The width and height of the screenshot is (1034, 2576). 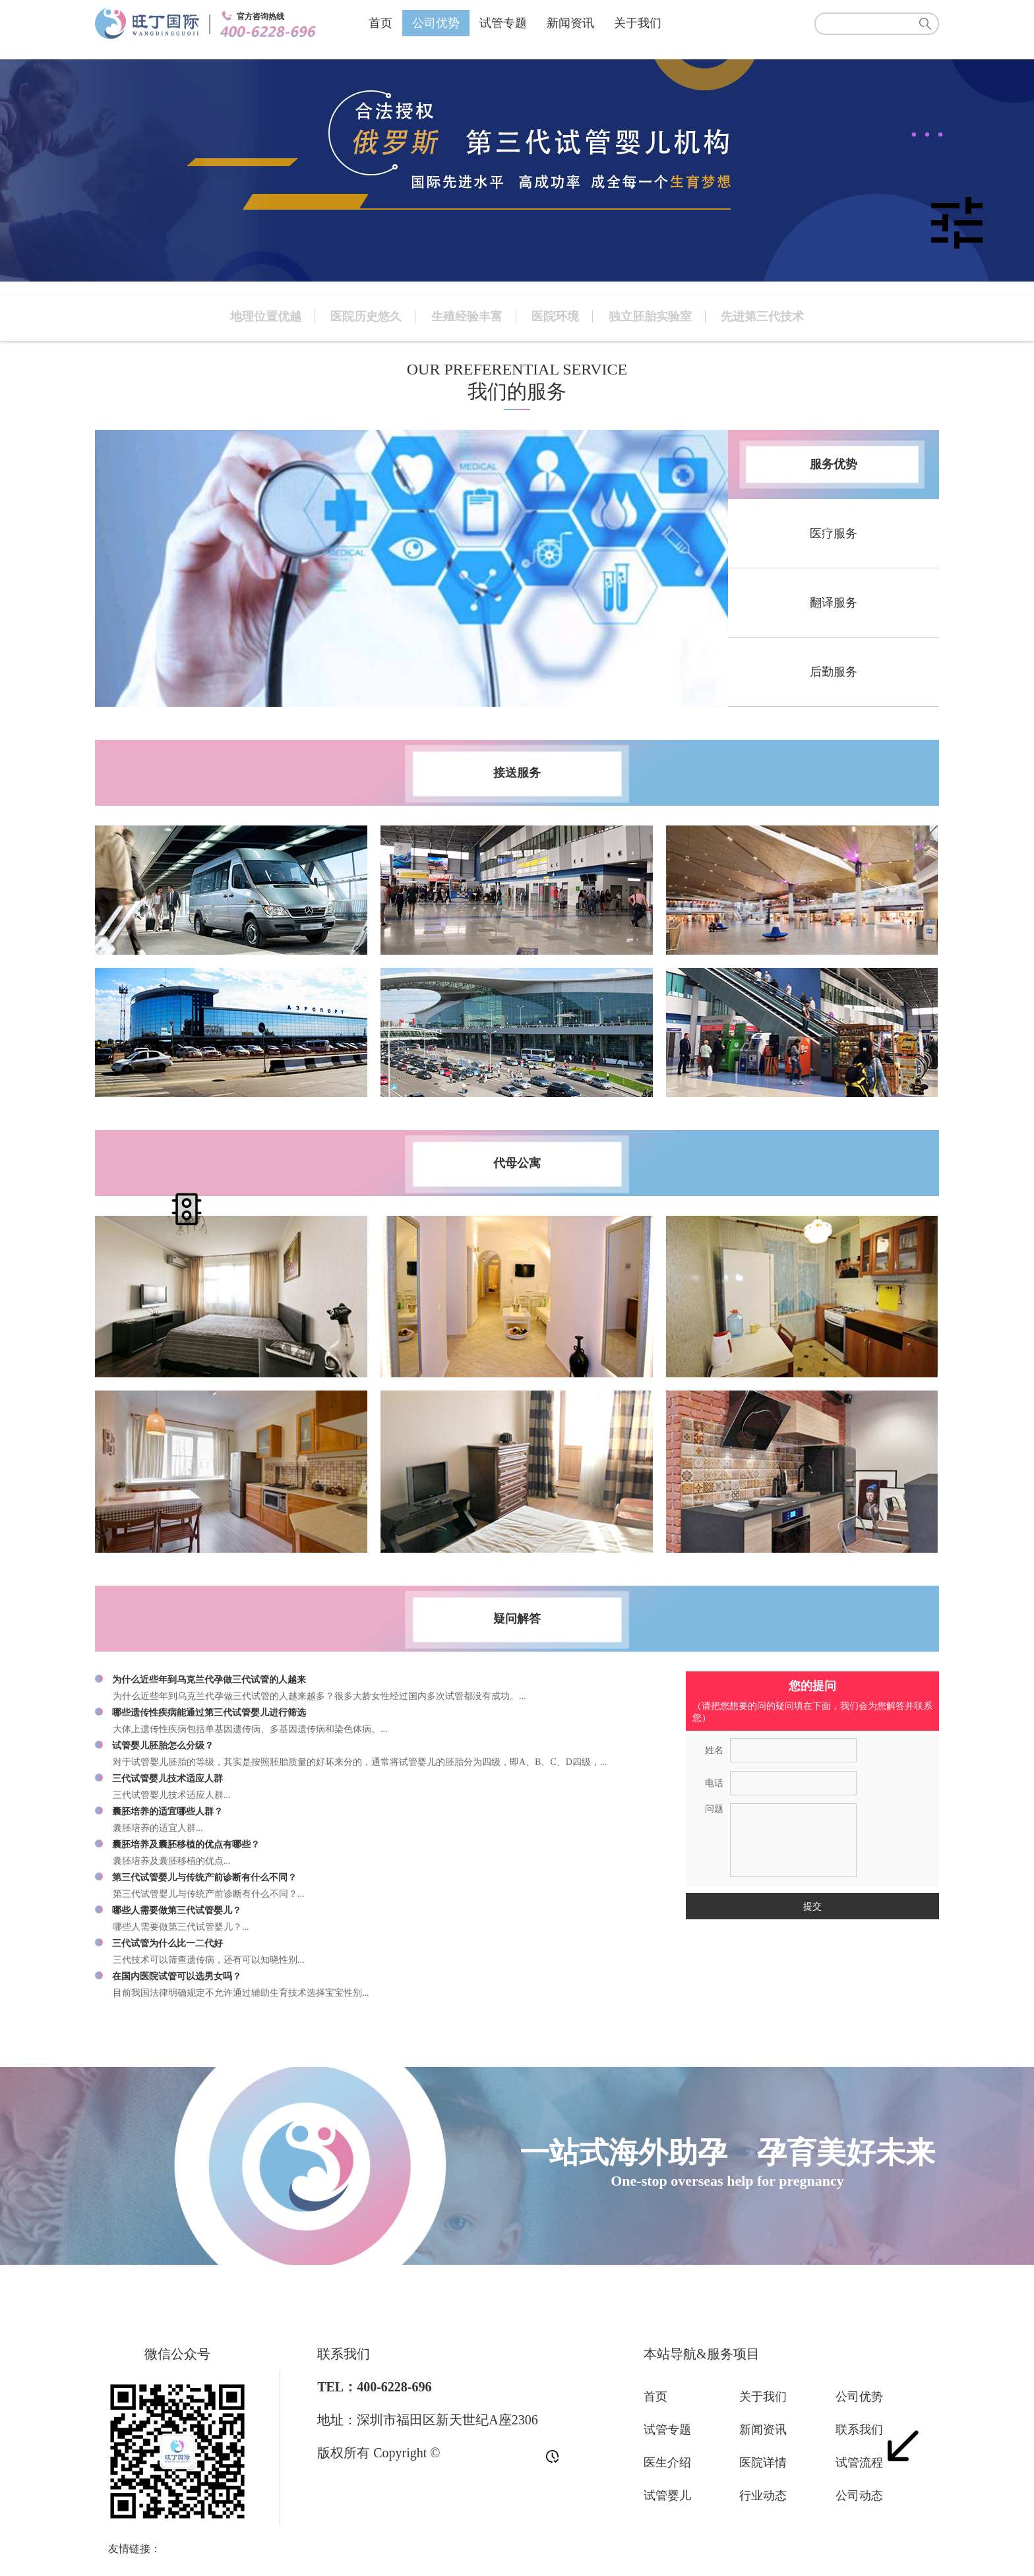 I want to click on indicates an incoming call was received, so click(x=902, y=2446).